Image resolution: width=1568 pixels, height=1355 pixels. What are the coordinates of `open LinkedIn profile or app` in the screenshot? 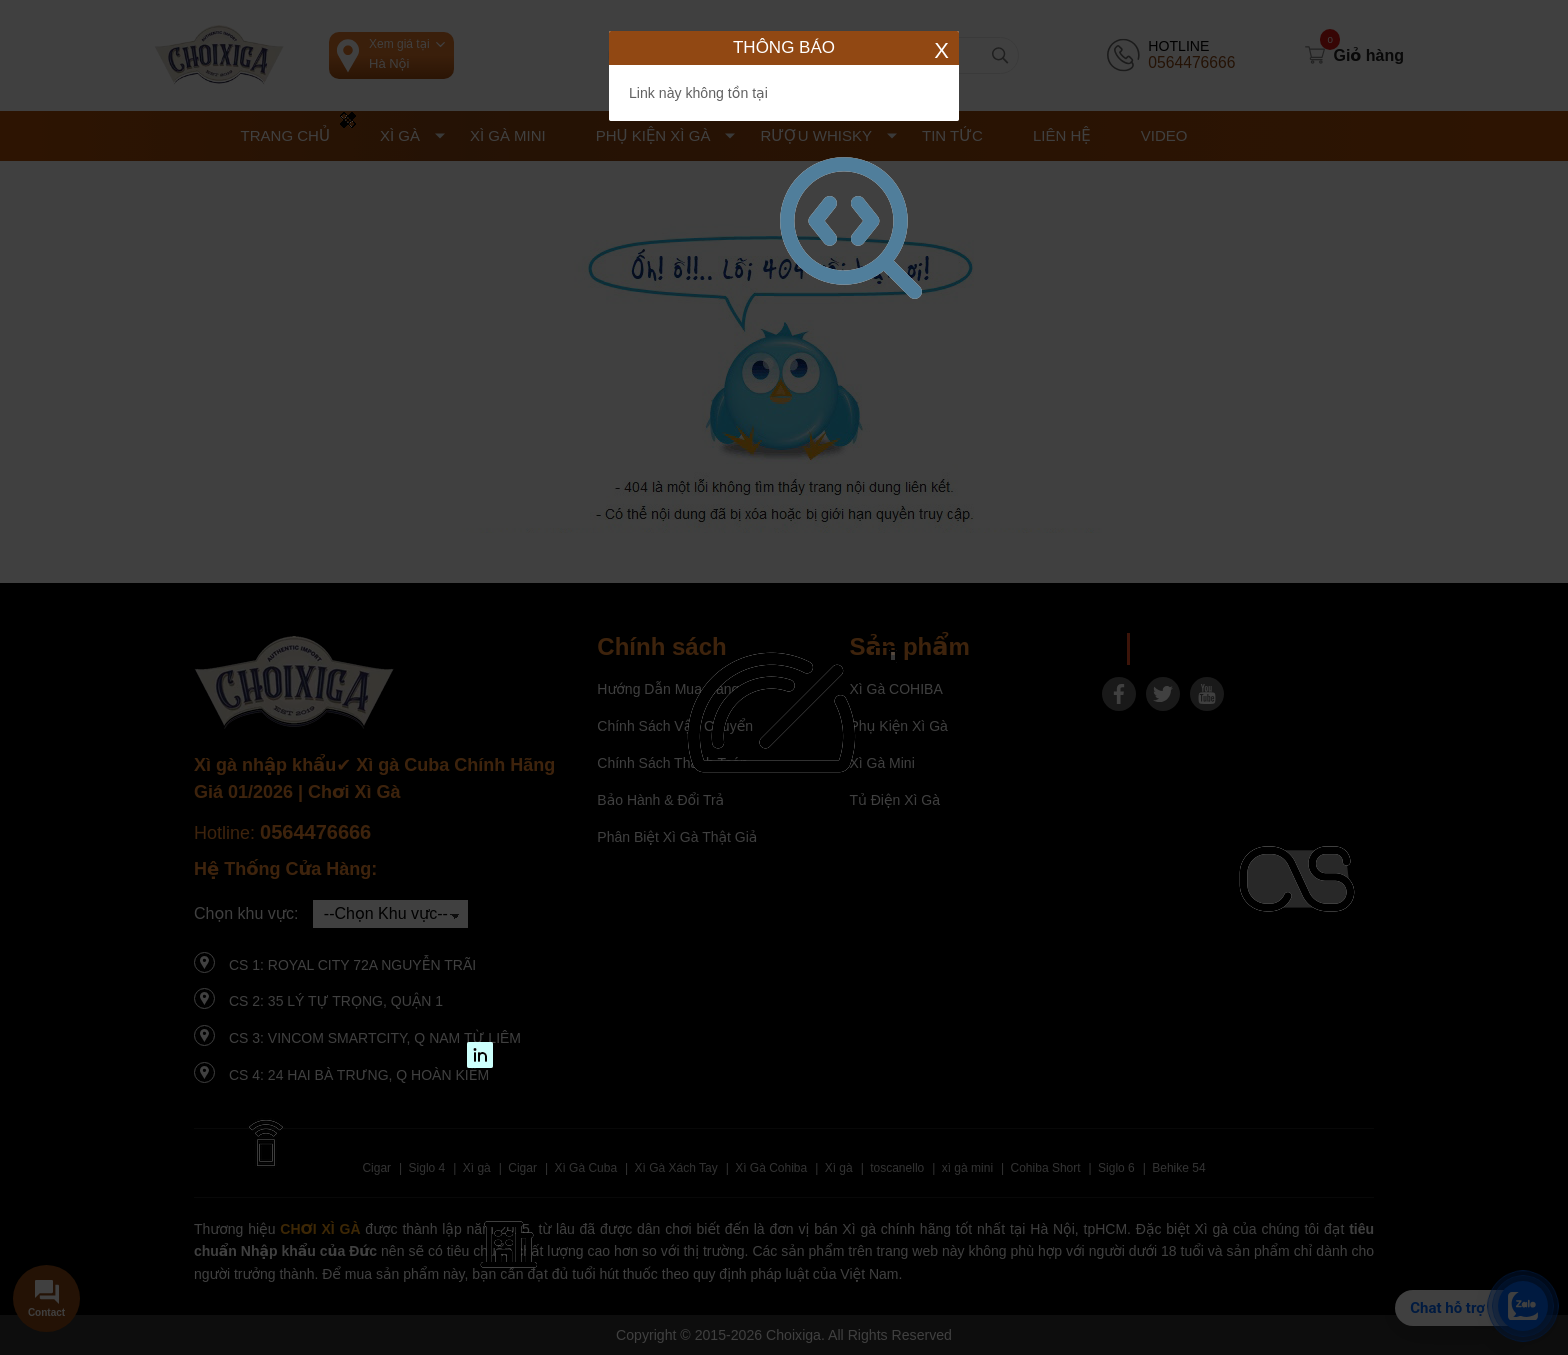 It's located at (480, 1055).